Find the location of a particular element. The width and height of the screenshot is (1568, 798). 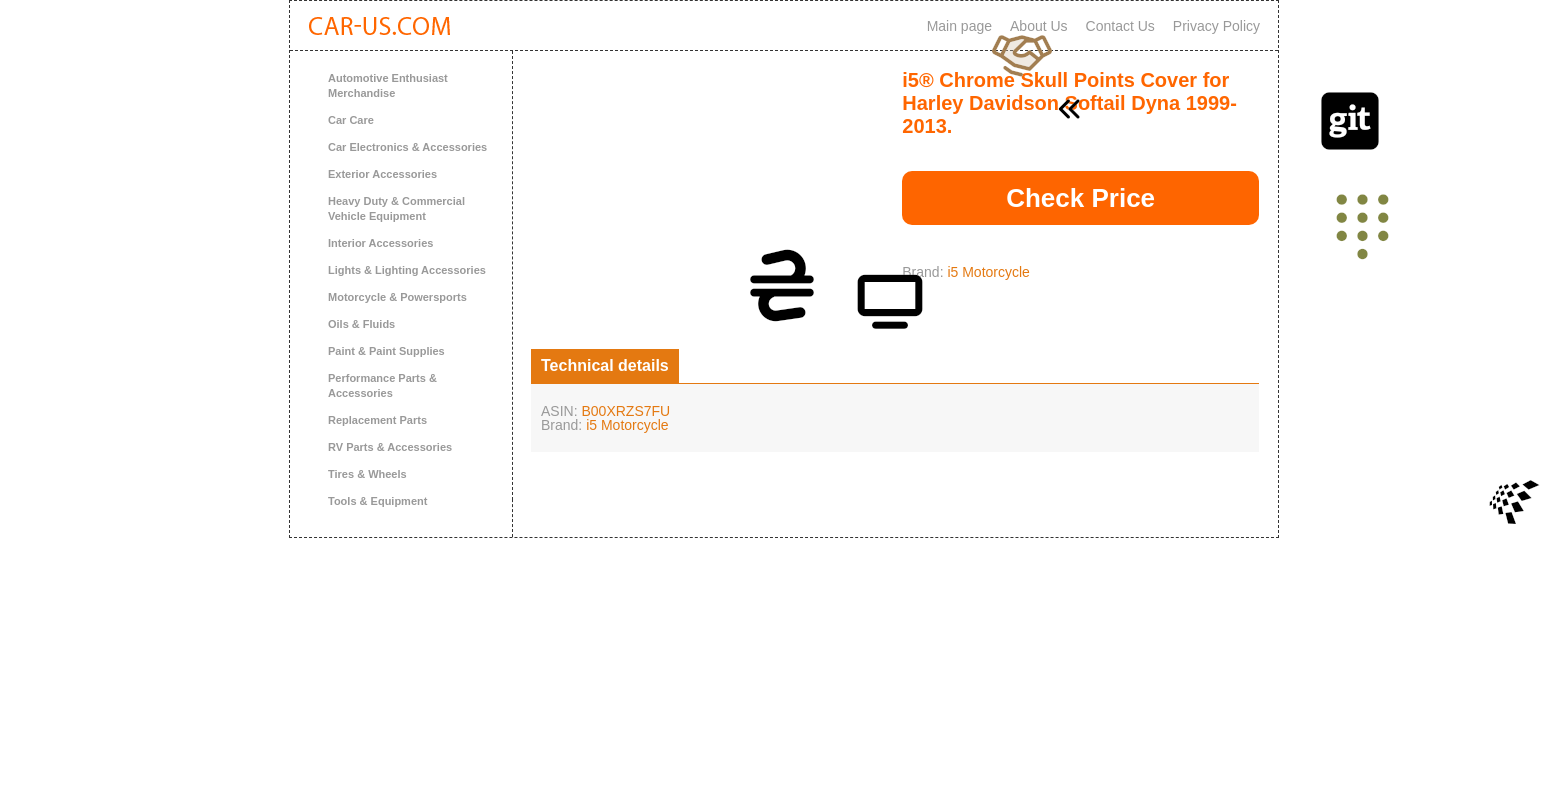

go back to the beginning is located at coordinates (1070, 109).